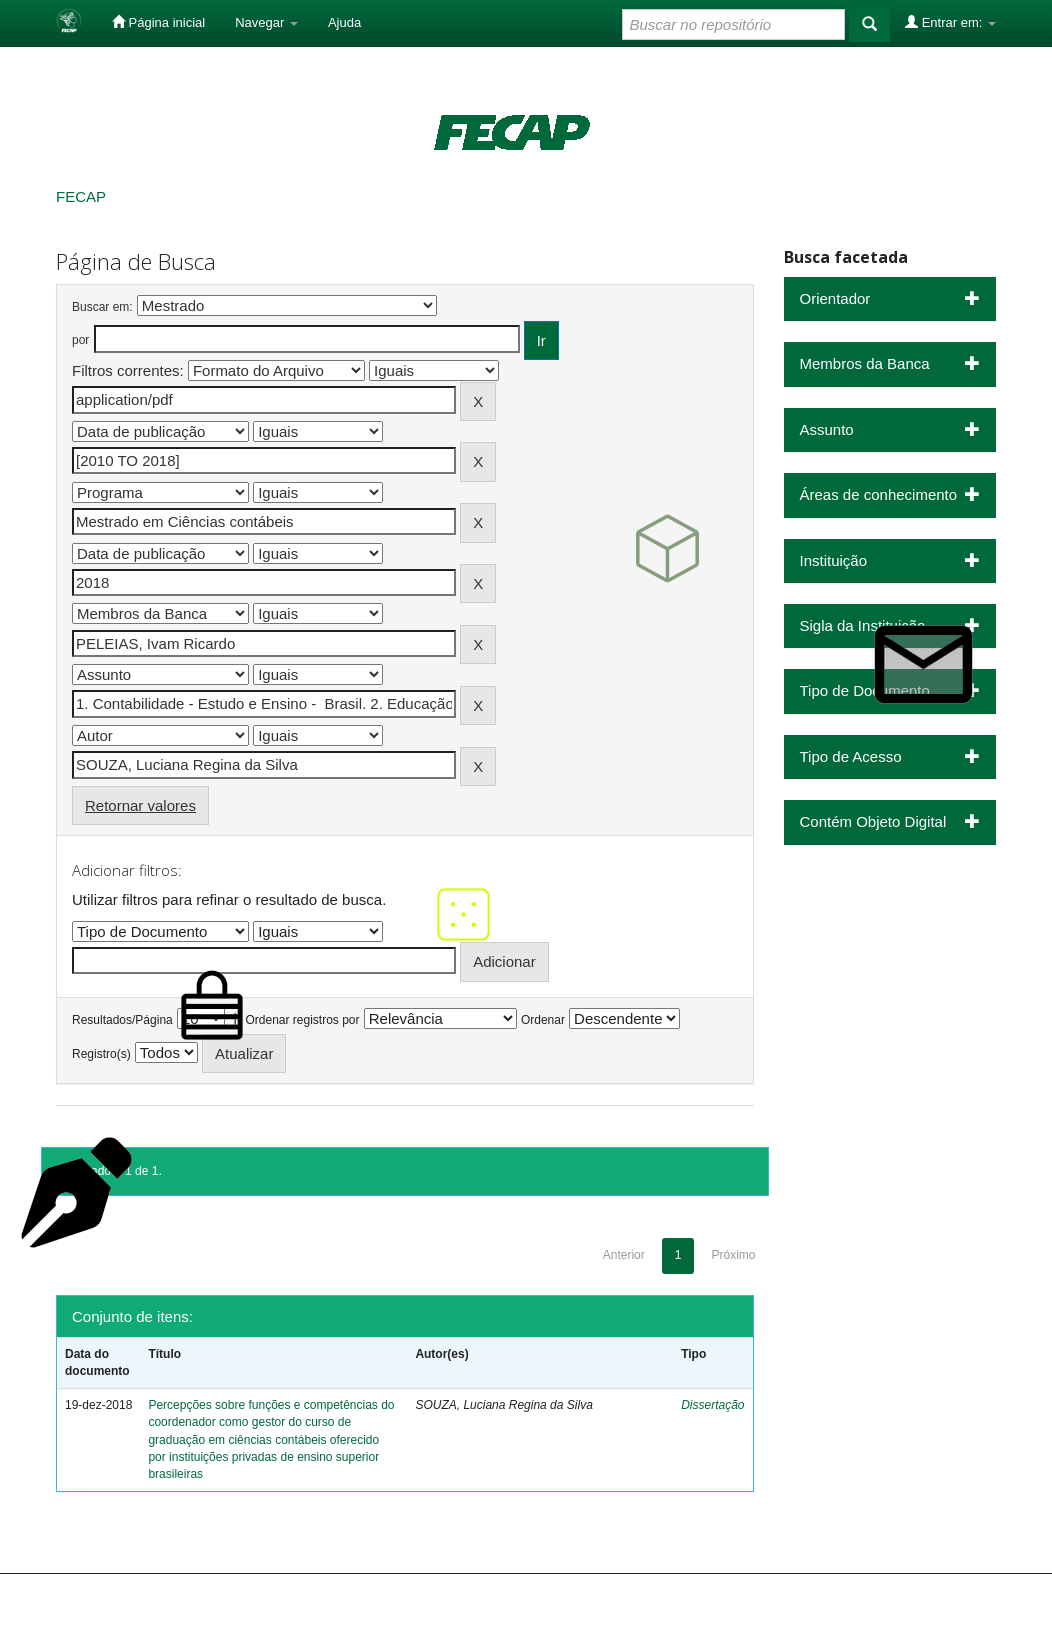 The image size is (1052, 1644). What do you see at coordinates (212, 1009) in the screenshot?
I see `indicates a secure or encrypted connection` at bounding box center [212, 1009].